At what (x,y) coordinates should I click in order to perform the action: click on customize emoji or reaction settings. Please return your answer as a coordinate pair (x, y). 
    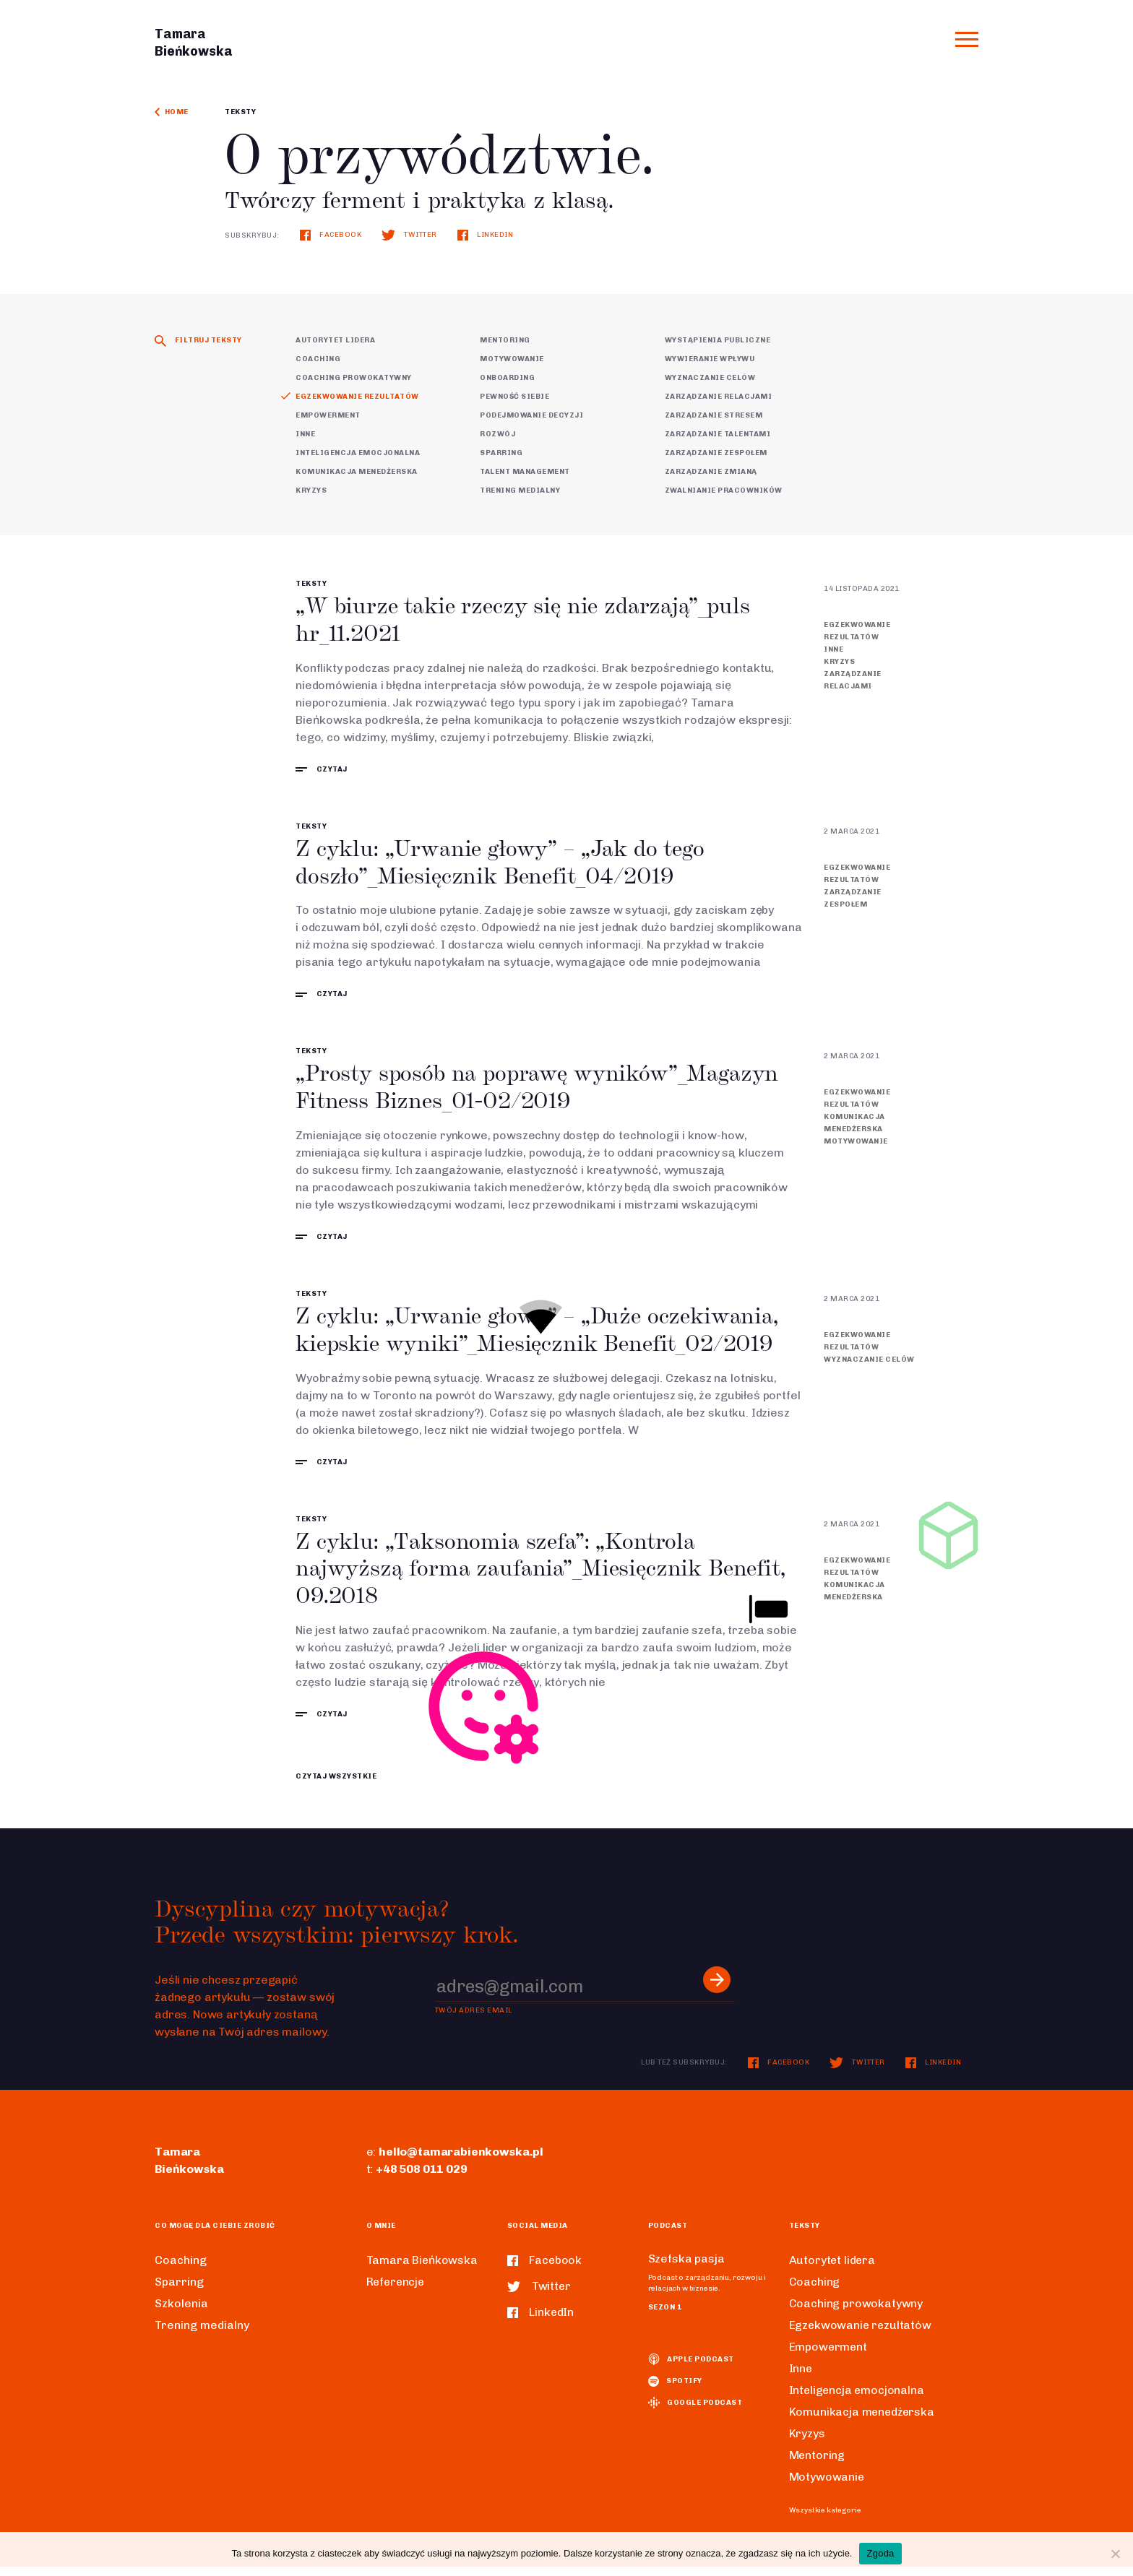
    Looking at the image, I should click on (483, 1706).